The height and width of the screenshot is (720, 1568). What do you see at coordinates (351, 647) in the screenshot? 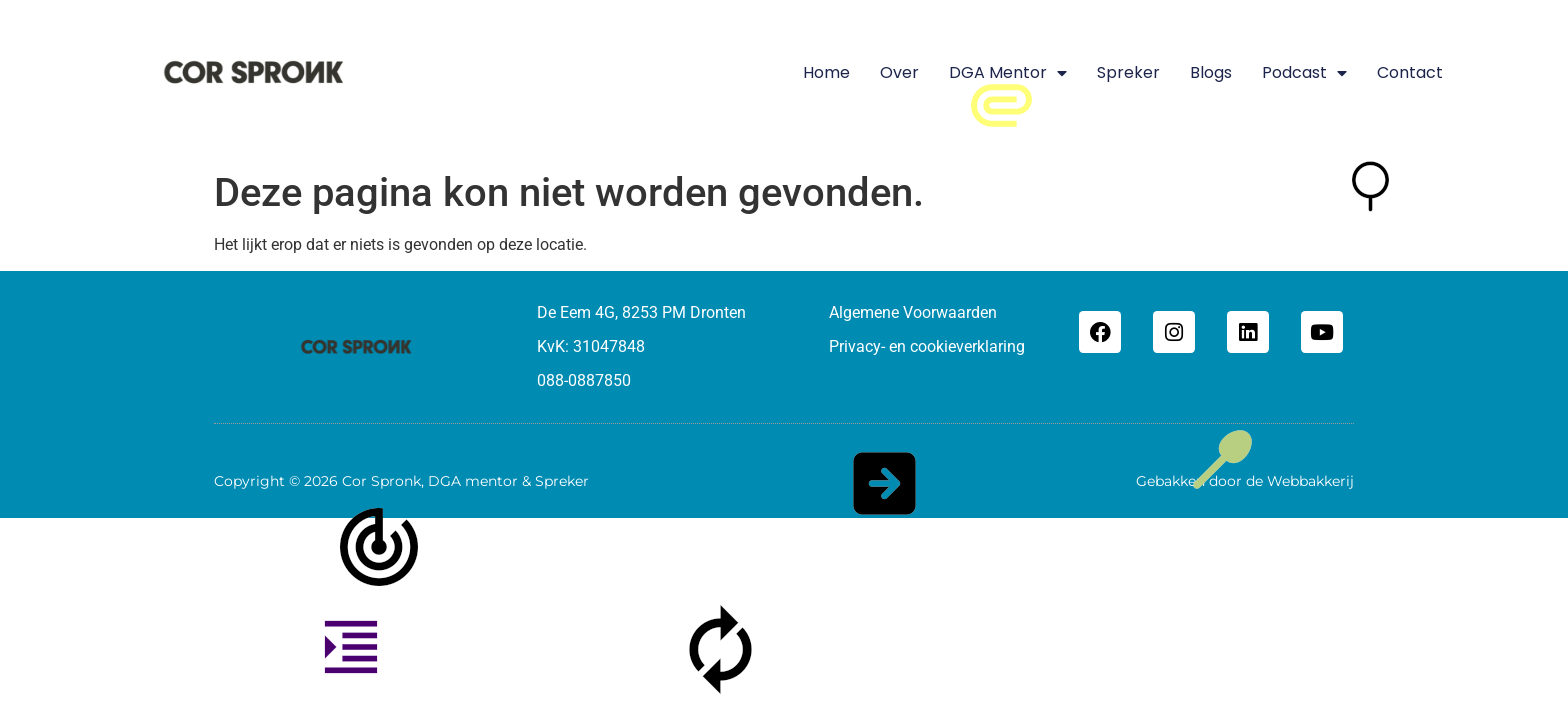
I see `increase text indentation` at bounding box center [351, 647].